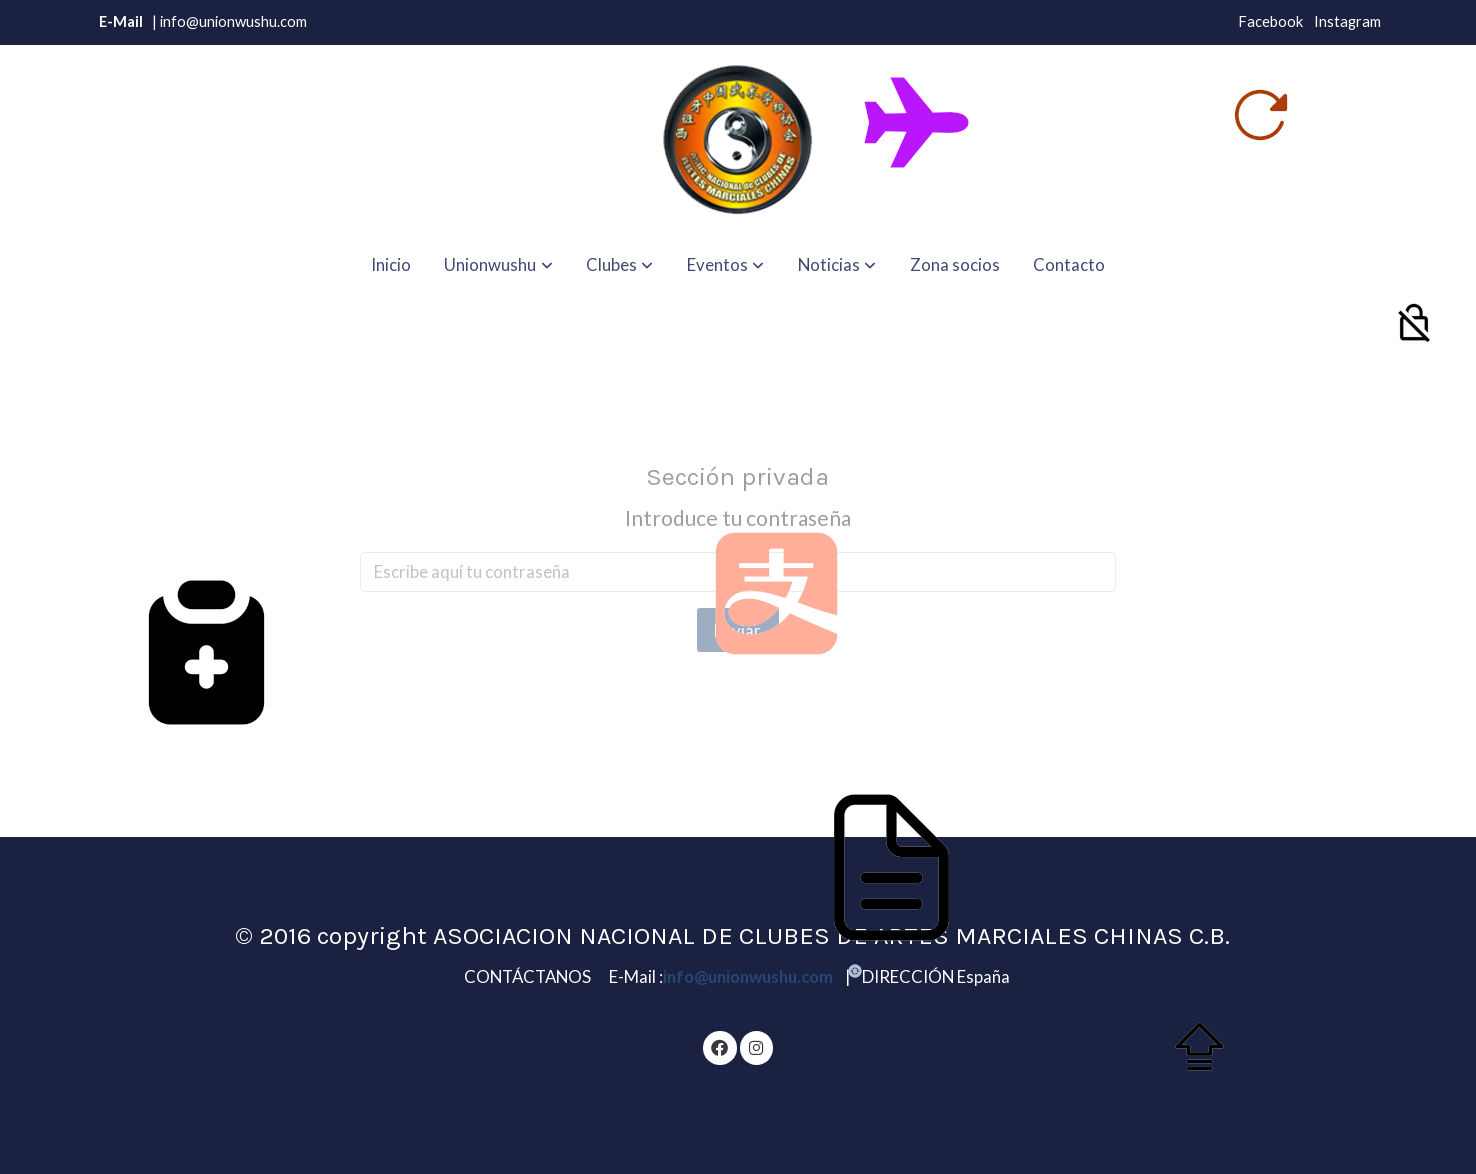  What do you see at coordinates (206, 652) in the screenshot?
I see `add new item to clipboard` at bounding box center [206, 652].